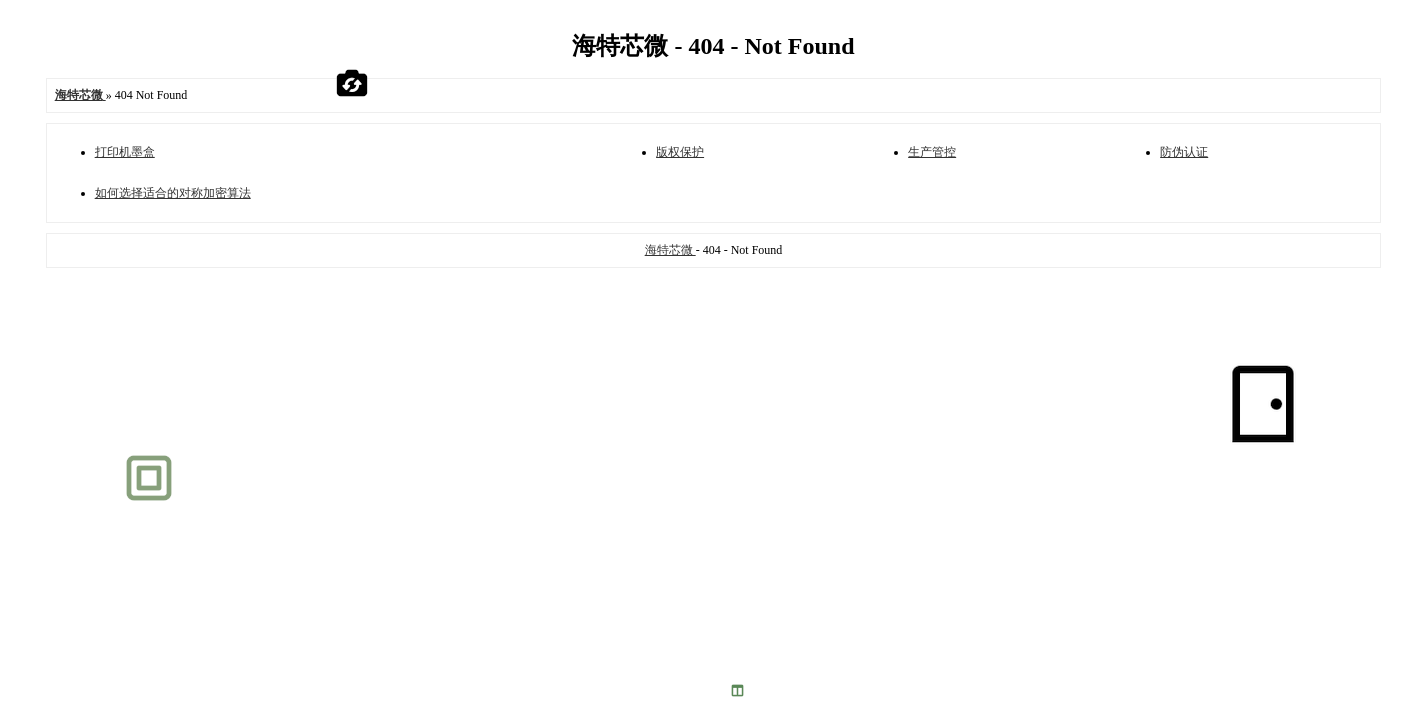 This screenshot has width=1427, height=720. I want to click on switch to column view layout, so click(737, 690).